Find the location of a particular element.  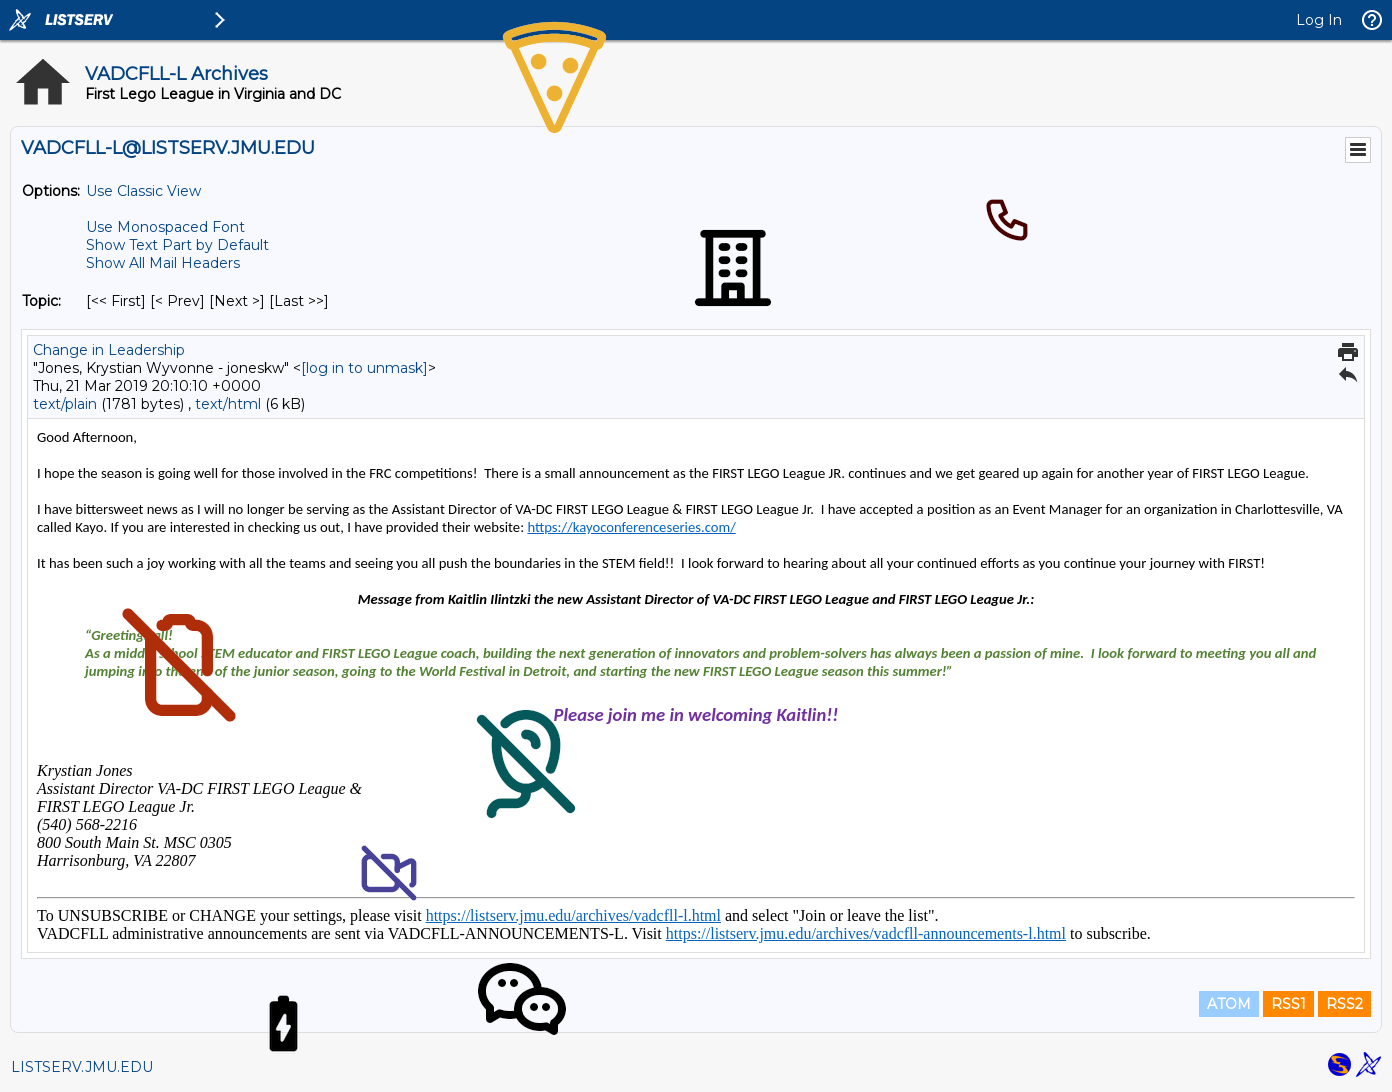

indicates battery is fully charged while connected to power is located at coordinates (283, 1023).